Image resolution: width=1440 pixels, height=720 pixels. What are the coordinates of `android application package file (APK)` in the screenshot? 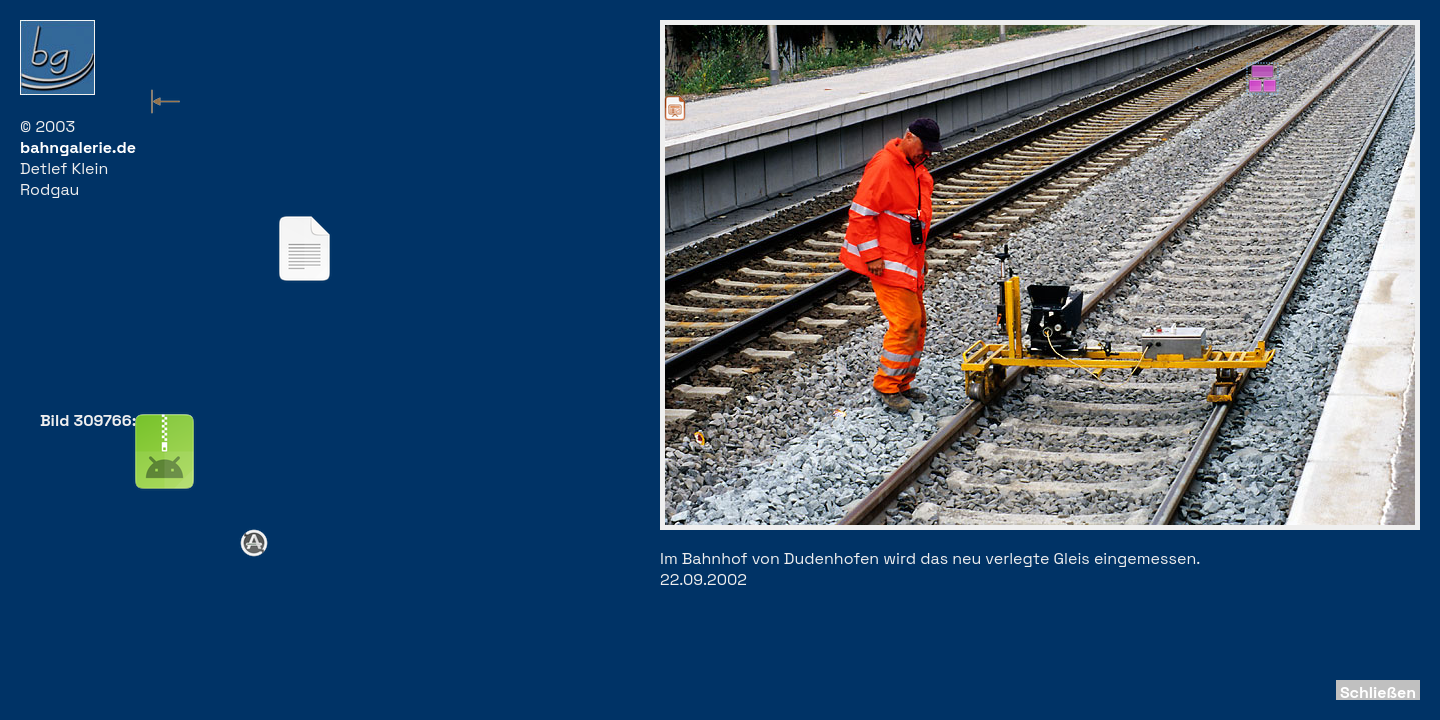 It's located at (164, 451).